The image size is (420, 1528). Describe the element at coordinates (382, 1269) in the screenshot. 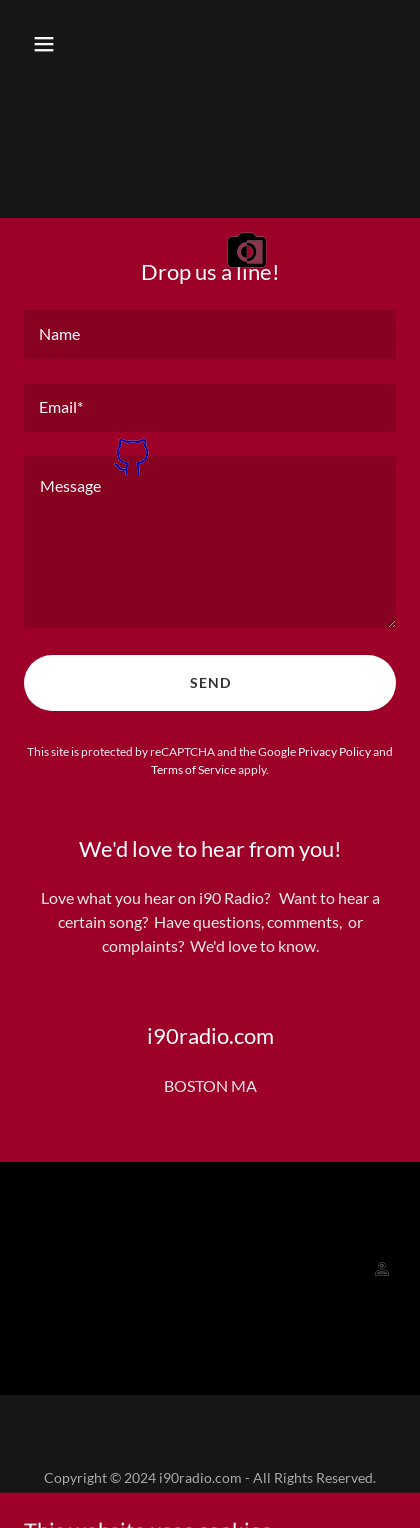

I see `view your profile` at that location.